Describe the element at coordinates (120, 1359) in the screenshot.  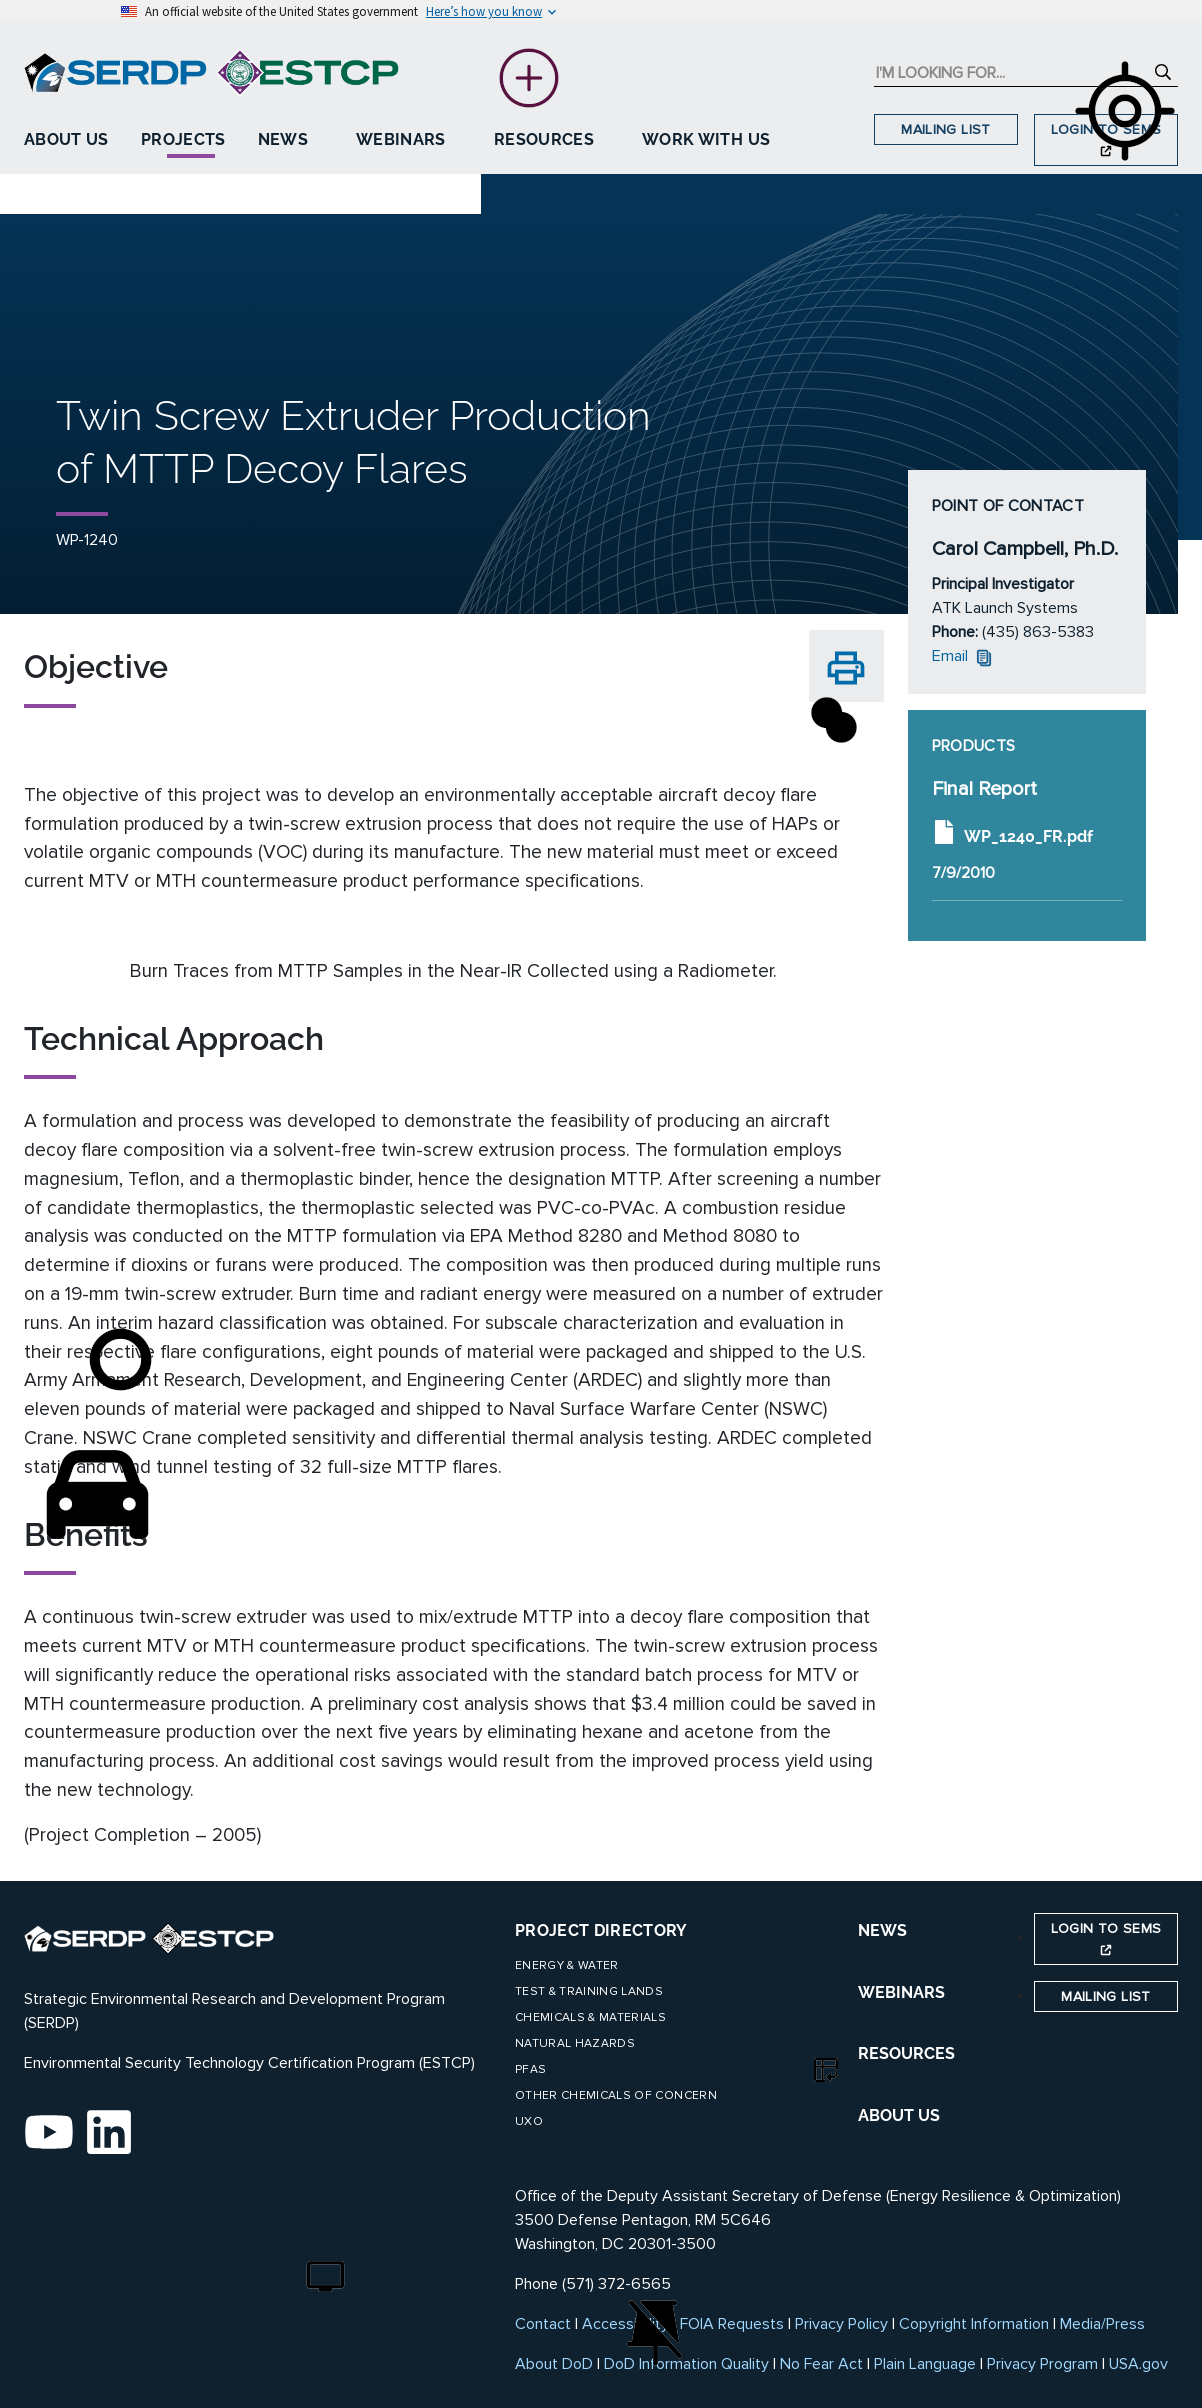
I see `indicates gender-neutral or unspecified gender option` at that location.